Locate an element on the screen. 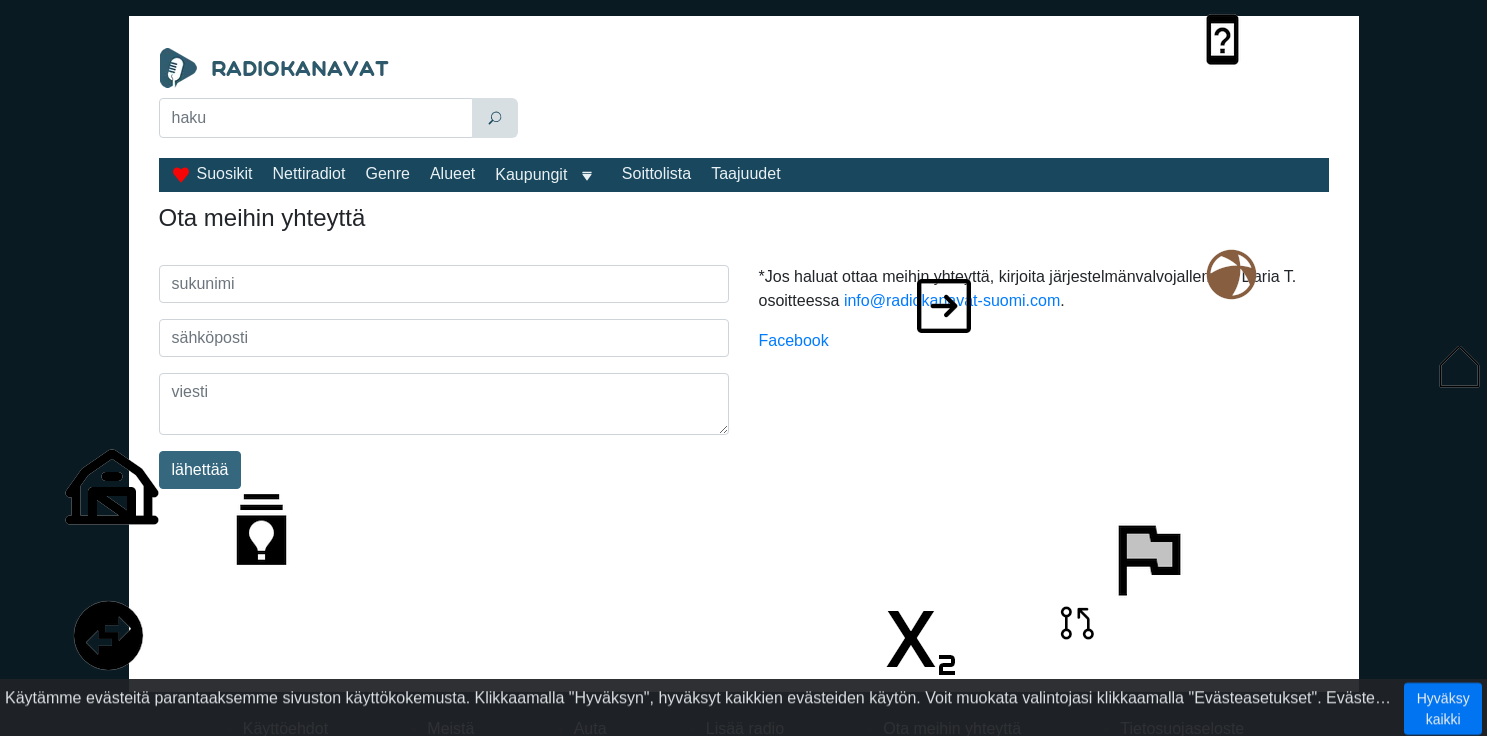 The image size is (1487, 736). indicates an unrecognized or unknown device is located at coordinates (1222, 39).